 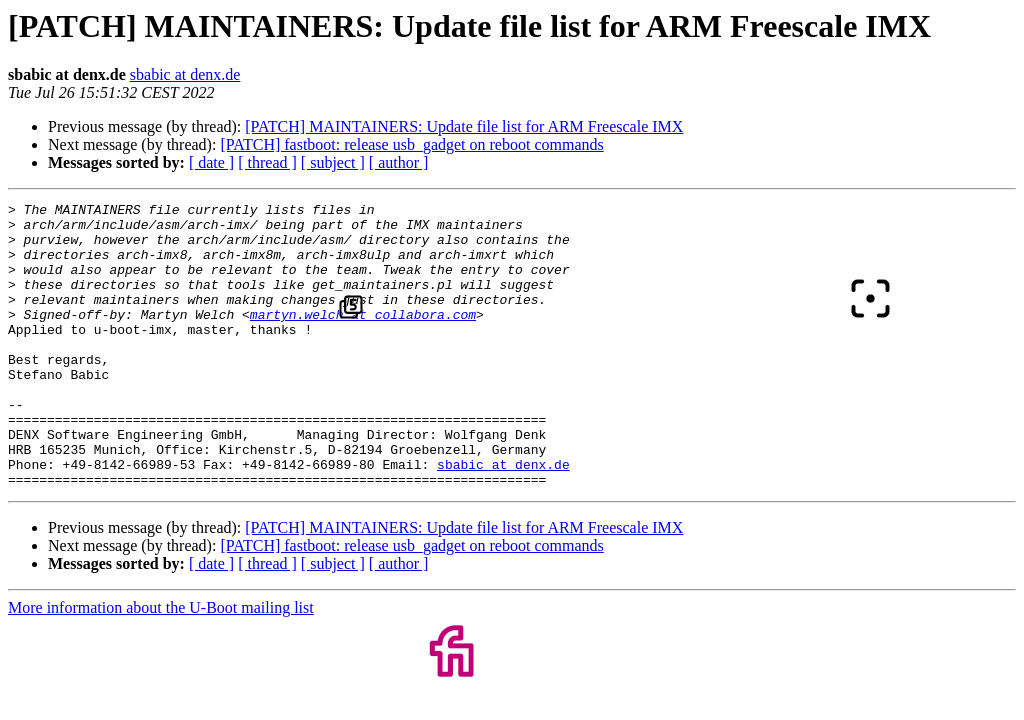 I want to click on view 5 stacked items or layers, so click(x=351, y=307).